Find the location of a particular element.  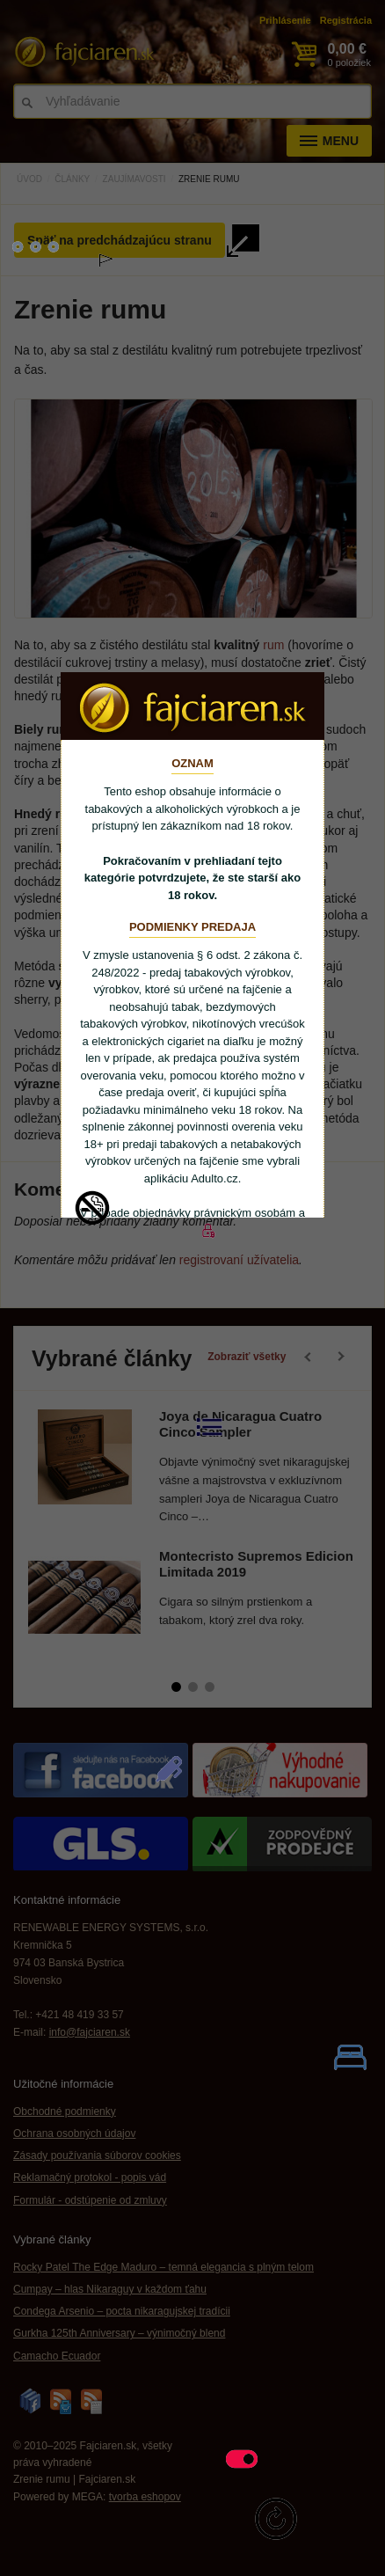

collapse or minimize a panel is located at coordinates (243, 240).